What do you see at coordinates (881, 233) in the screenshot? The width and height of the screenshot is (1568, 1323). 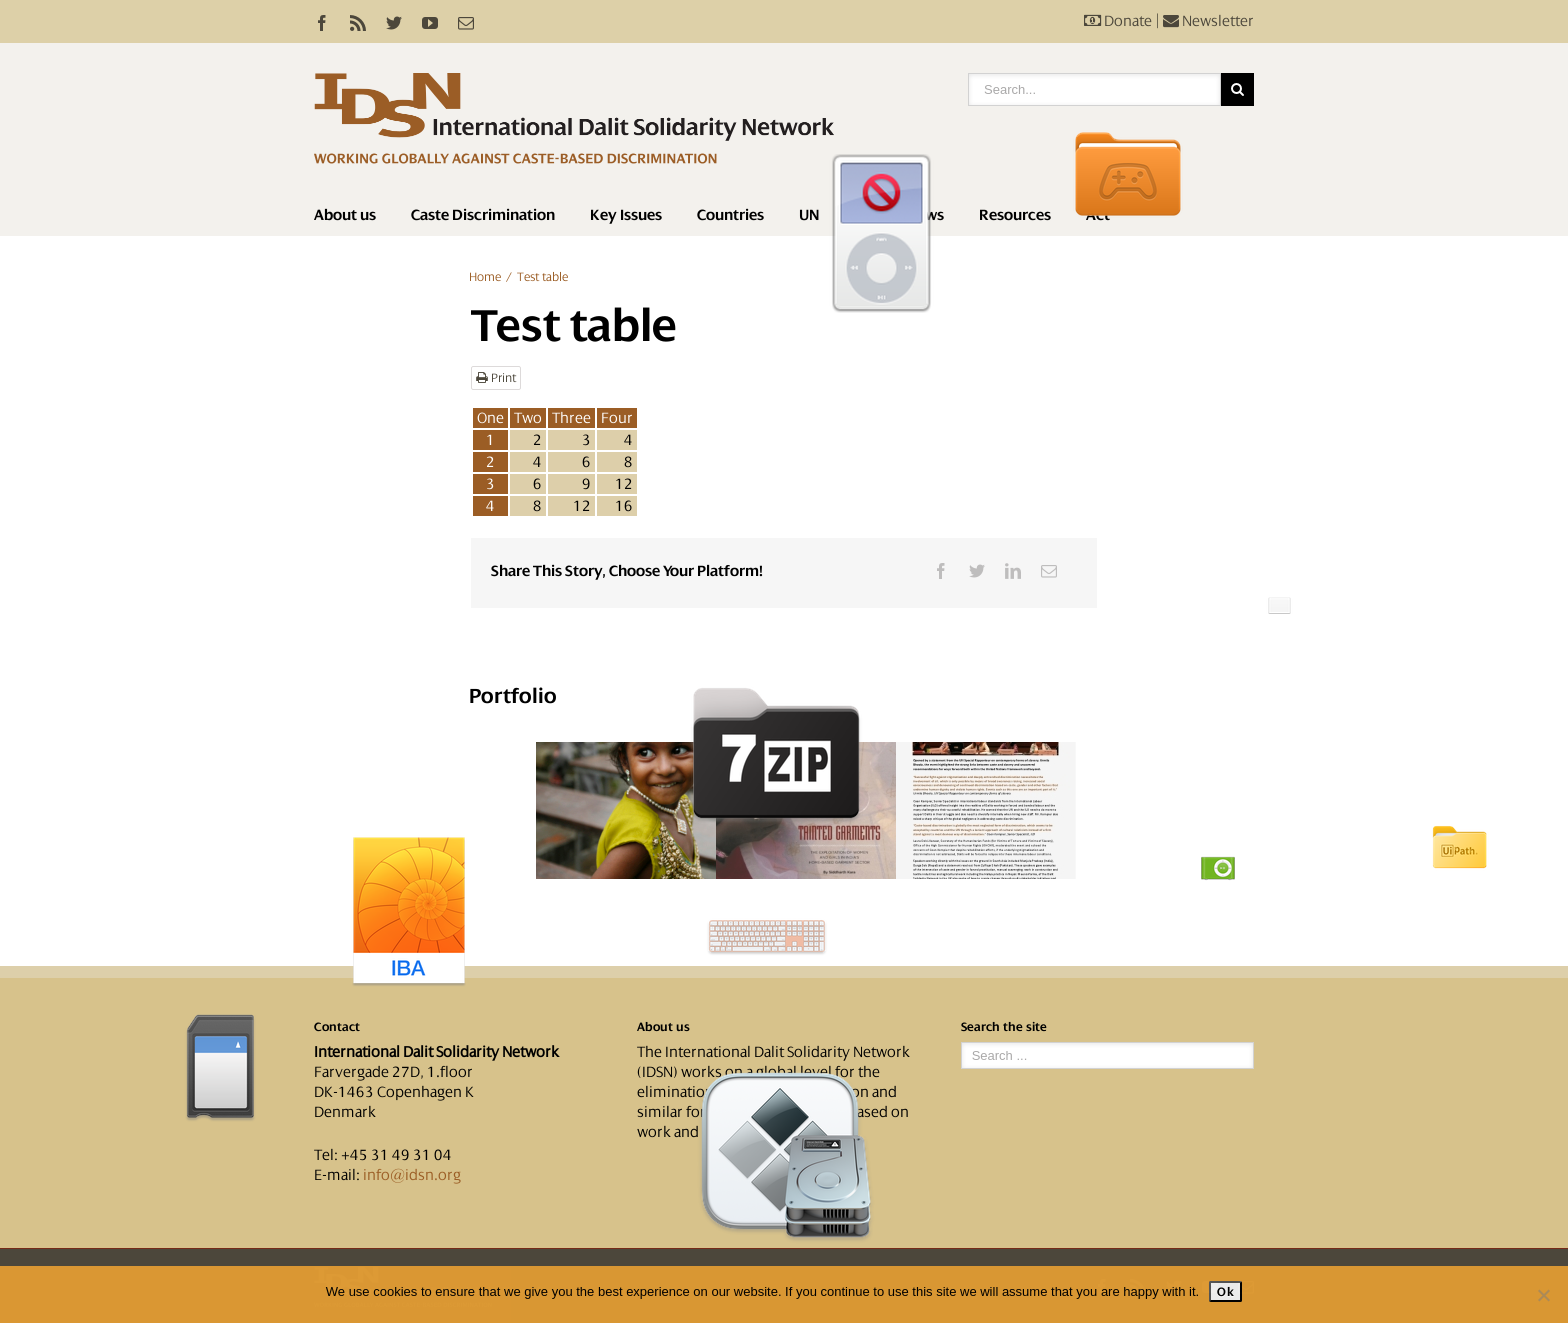 I see `iPod device is unavailable or cannot be connected` at bounding box center [881, 233].